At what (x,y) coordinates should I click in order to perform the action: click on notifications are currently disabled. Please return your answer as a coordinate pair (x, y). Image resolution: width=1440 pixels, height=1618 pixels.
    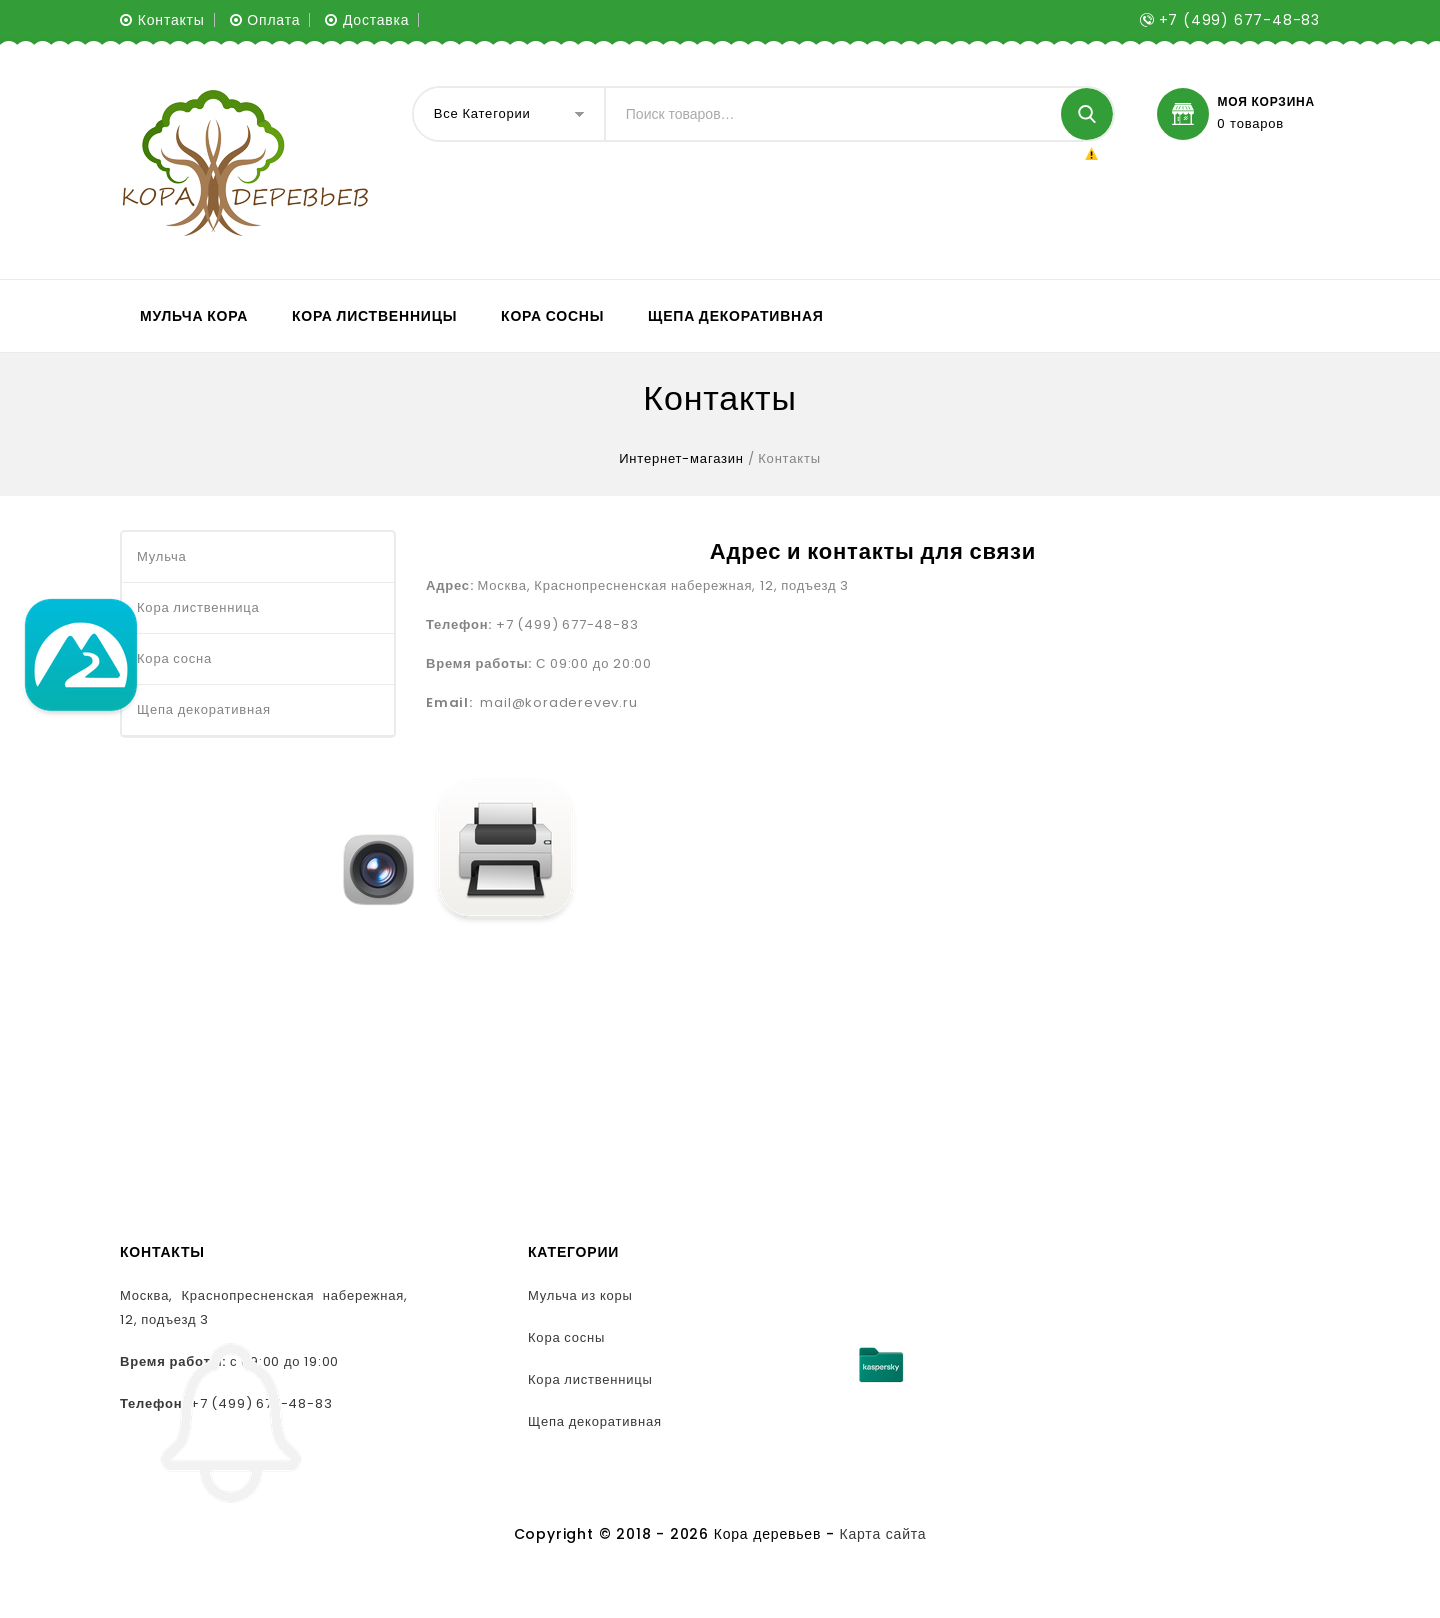
    Looking at the image, I should click on (231, 1423).